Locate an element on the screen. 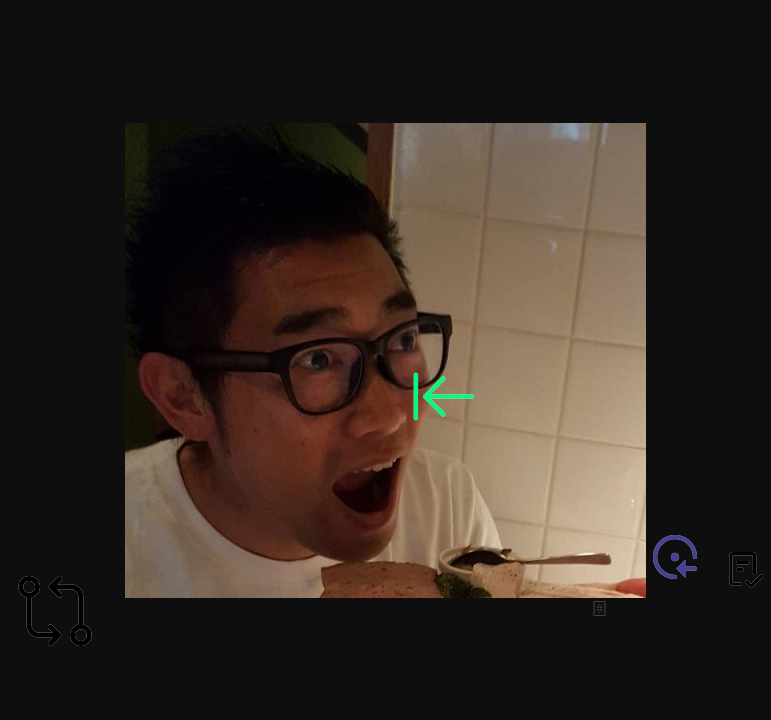 The image size is (771, 720). access elevator controls or floor selection is located at coordinates (599, 608).